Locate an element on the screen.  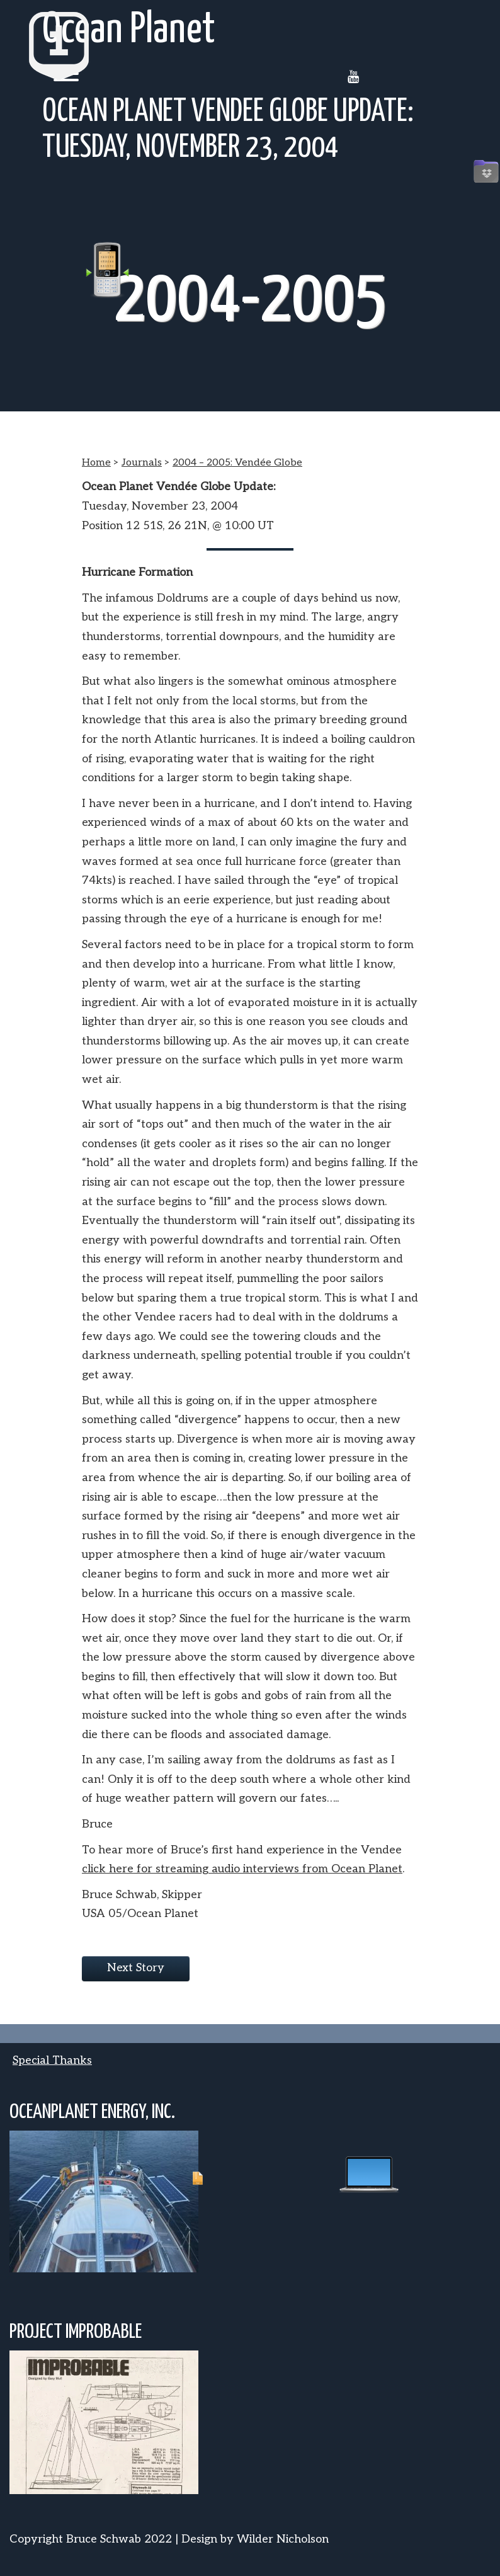
indicates num lock is enabled is located at coordinates (59, 46).